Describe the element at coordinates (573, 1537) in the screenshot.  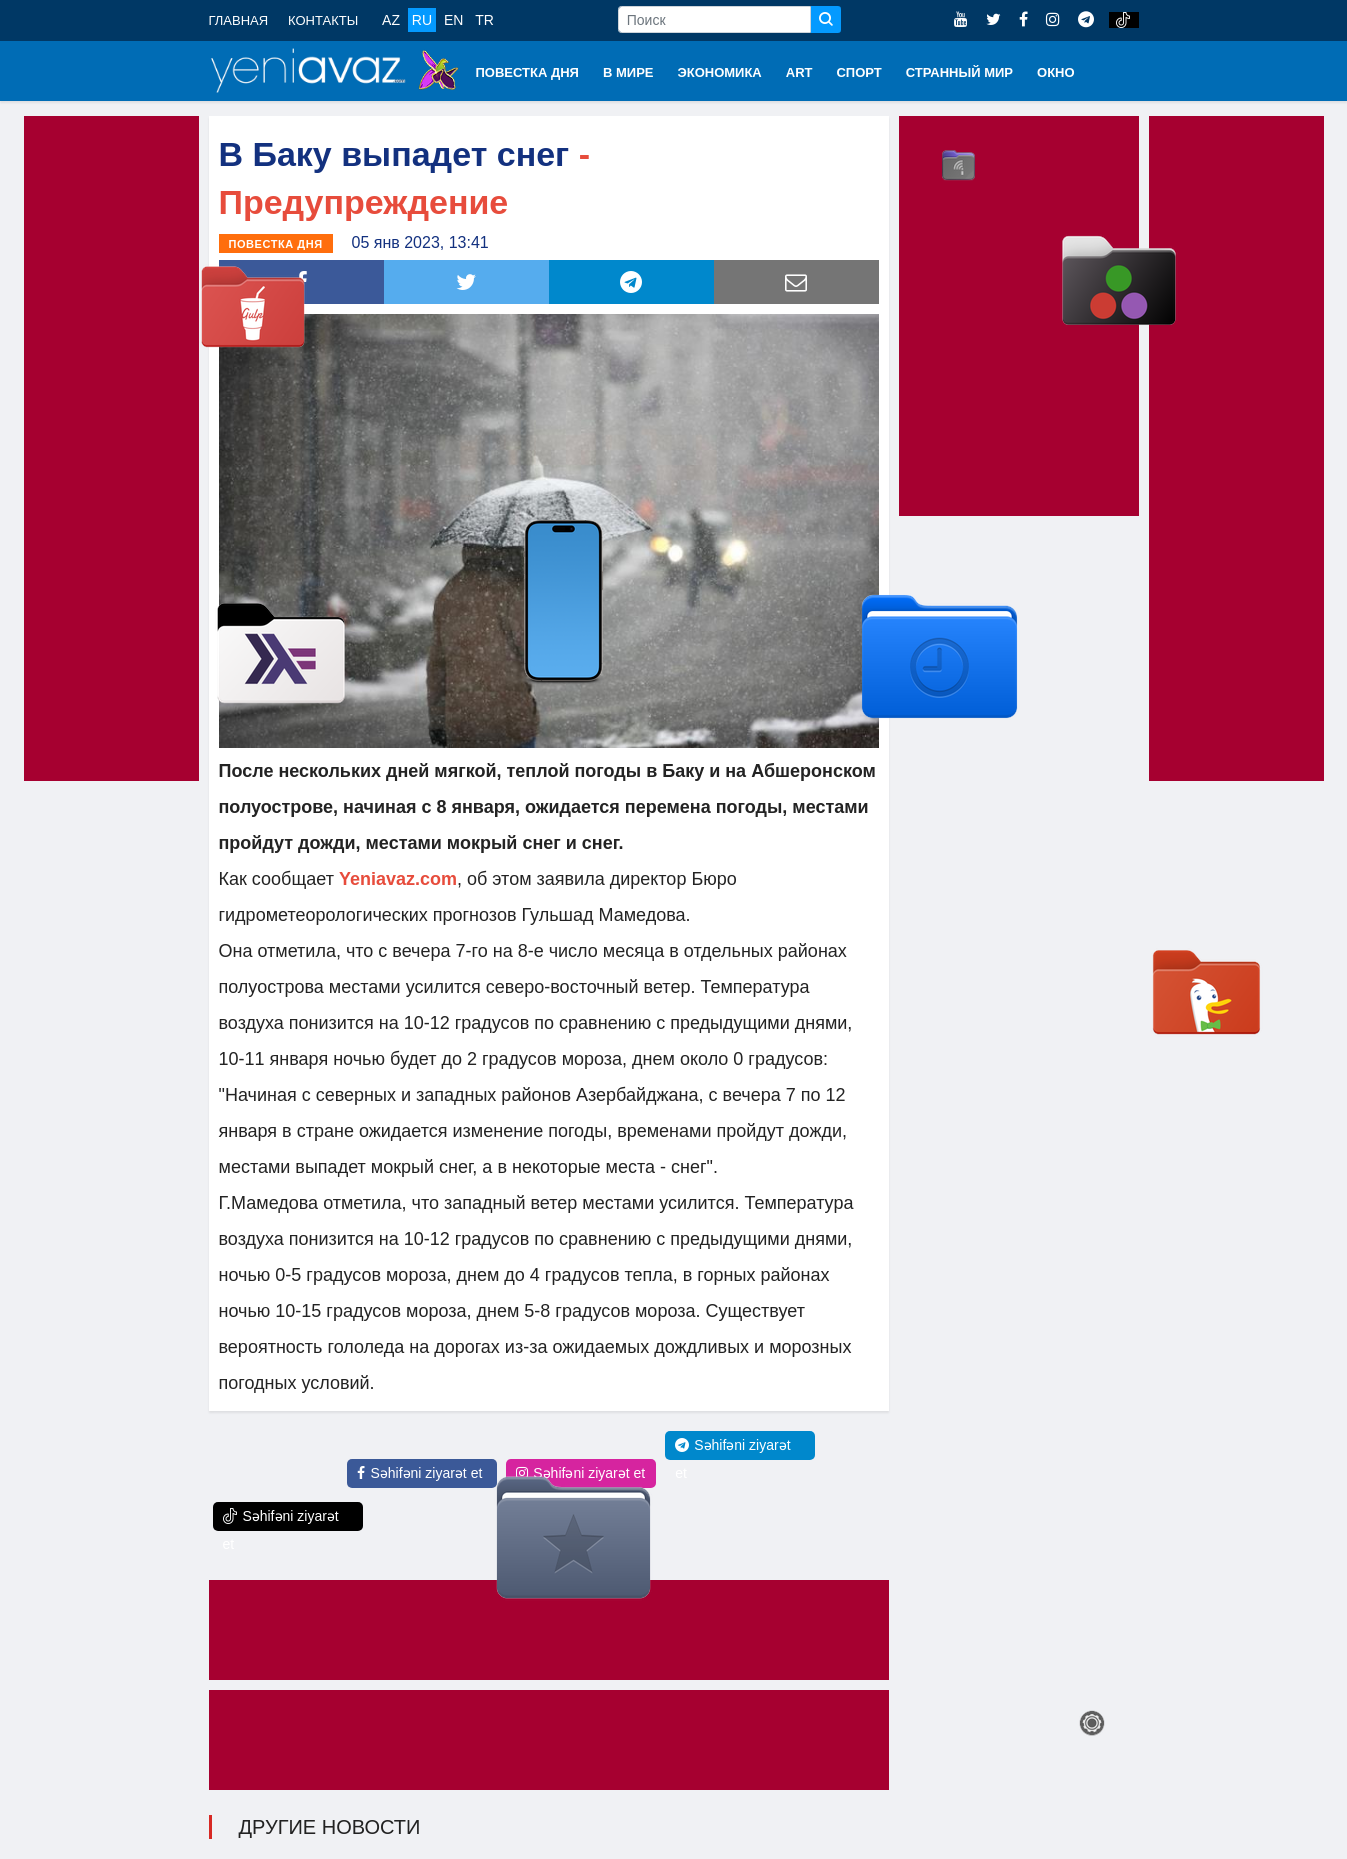
I see `open bookmarked or favorite files` at that location.